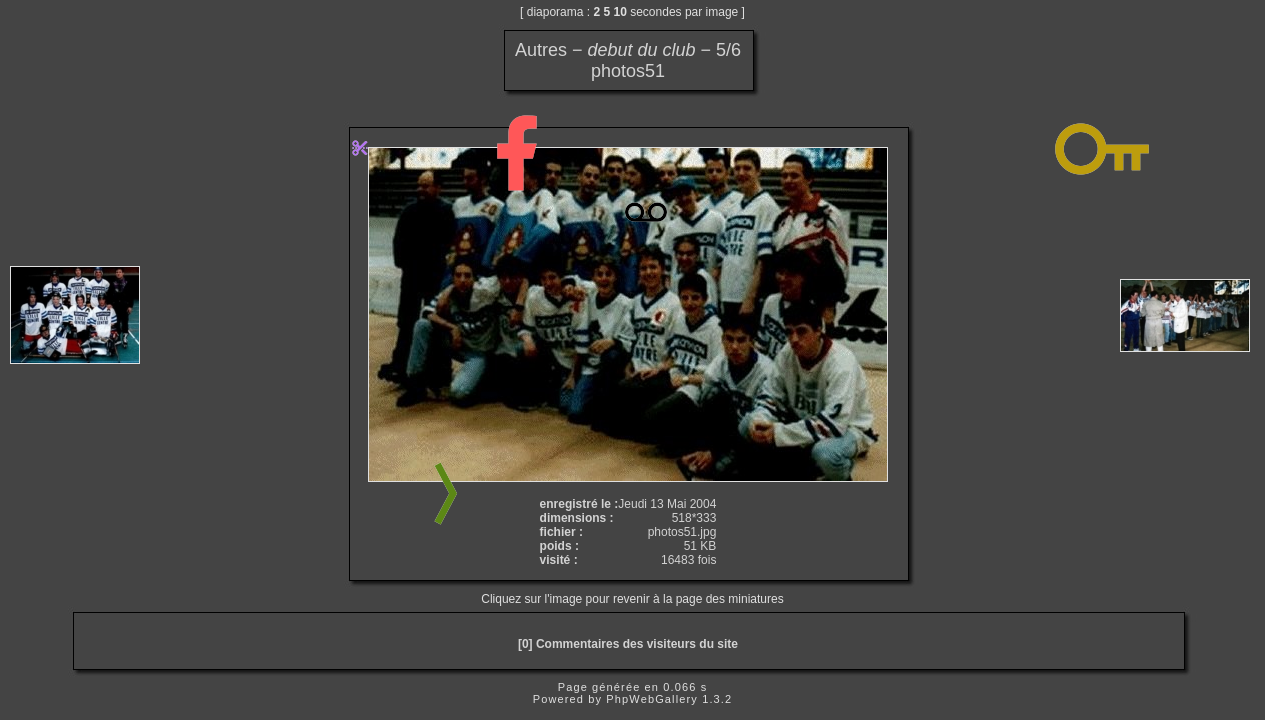  Describe the element at coordinates (646, 213) in the screenshot. I see `access voicemail messages` at that location.